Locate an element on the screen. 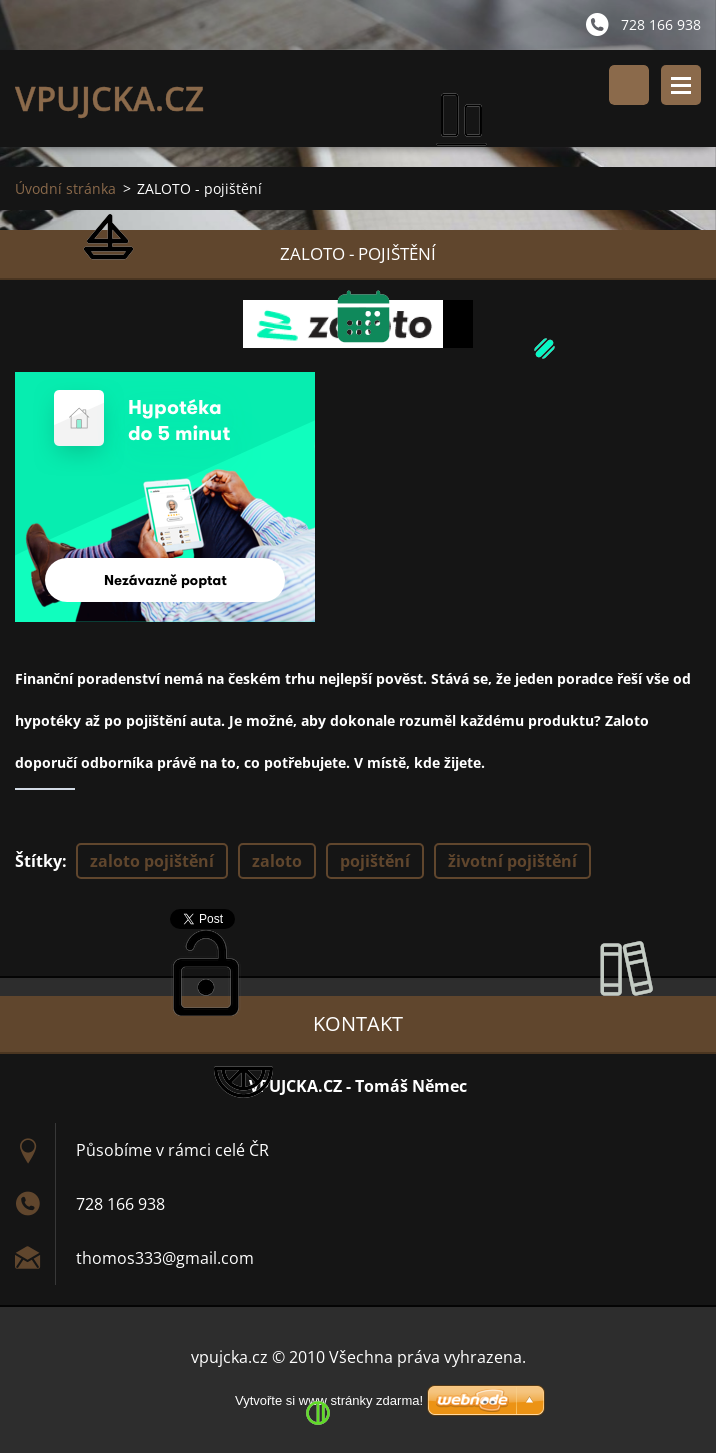  align selected elements to the bottom is located at coordinates (461, 120).